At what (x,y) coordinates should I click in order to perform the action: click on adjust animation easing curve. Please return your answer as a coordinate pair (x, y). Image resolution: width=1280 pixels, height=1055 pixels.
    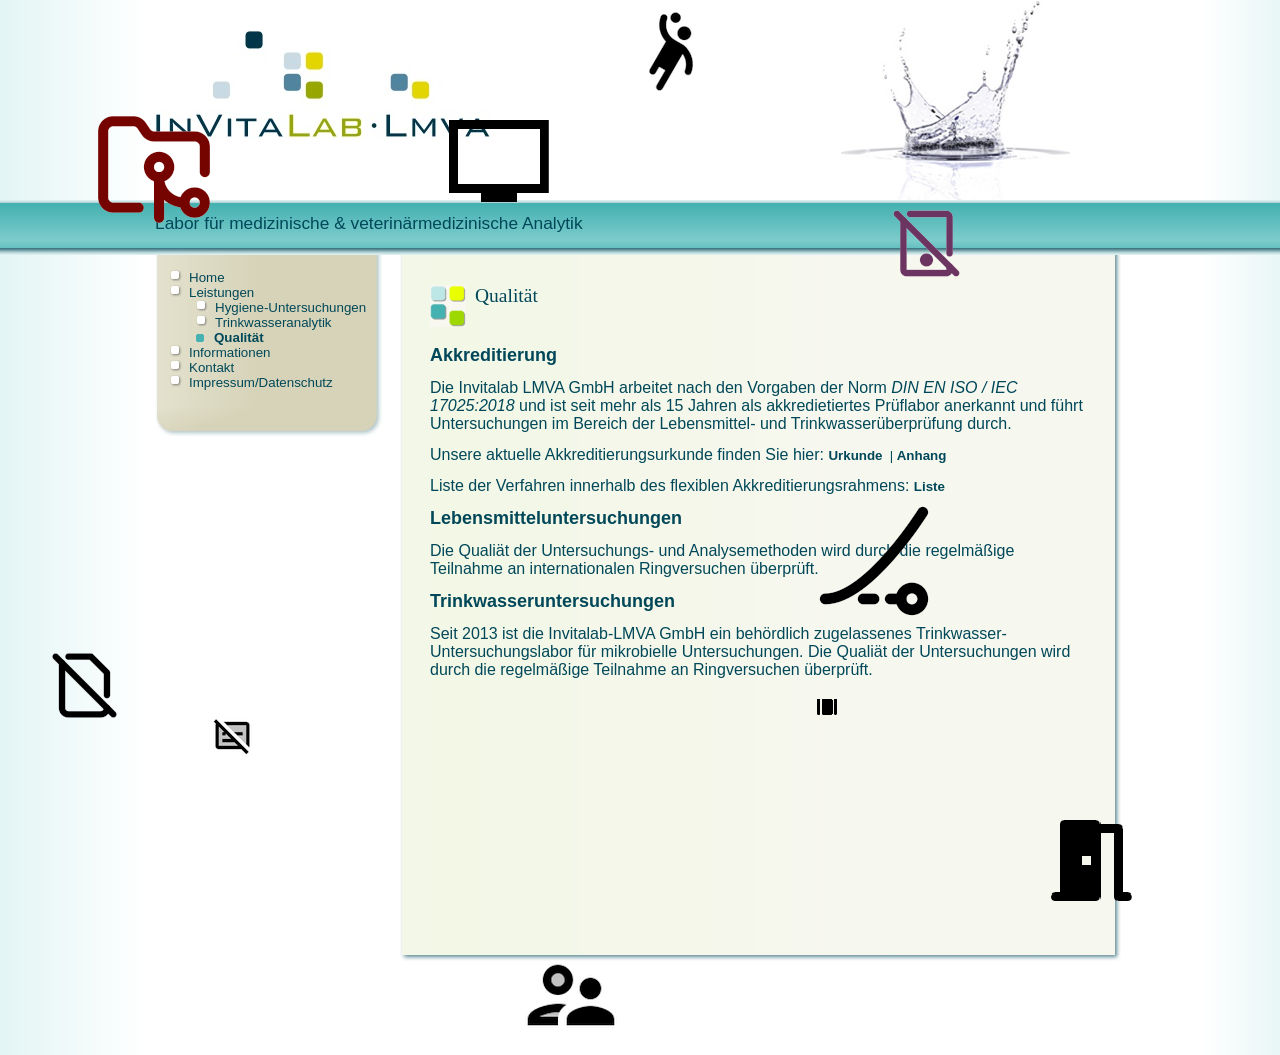
    Looking at the image, I should click on (874, 561).